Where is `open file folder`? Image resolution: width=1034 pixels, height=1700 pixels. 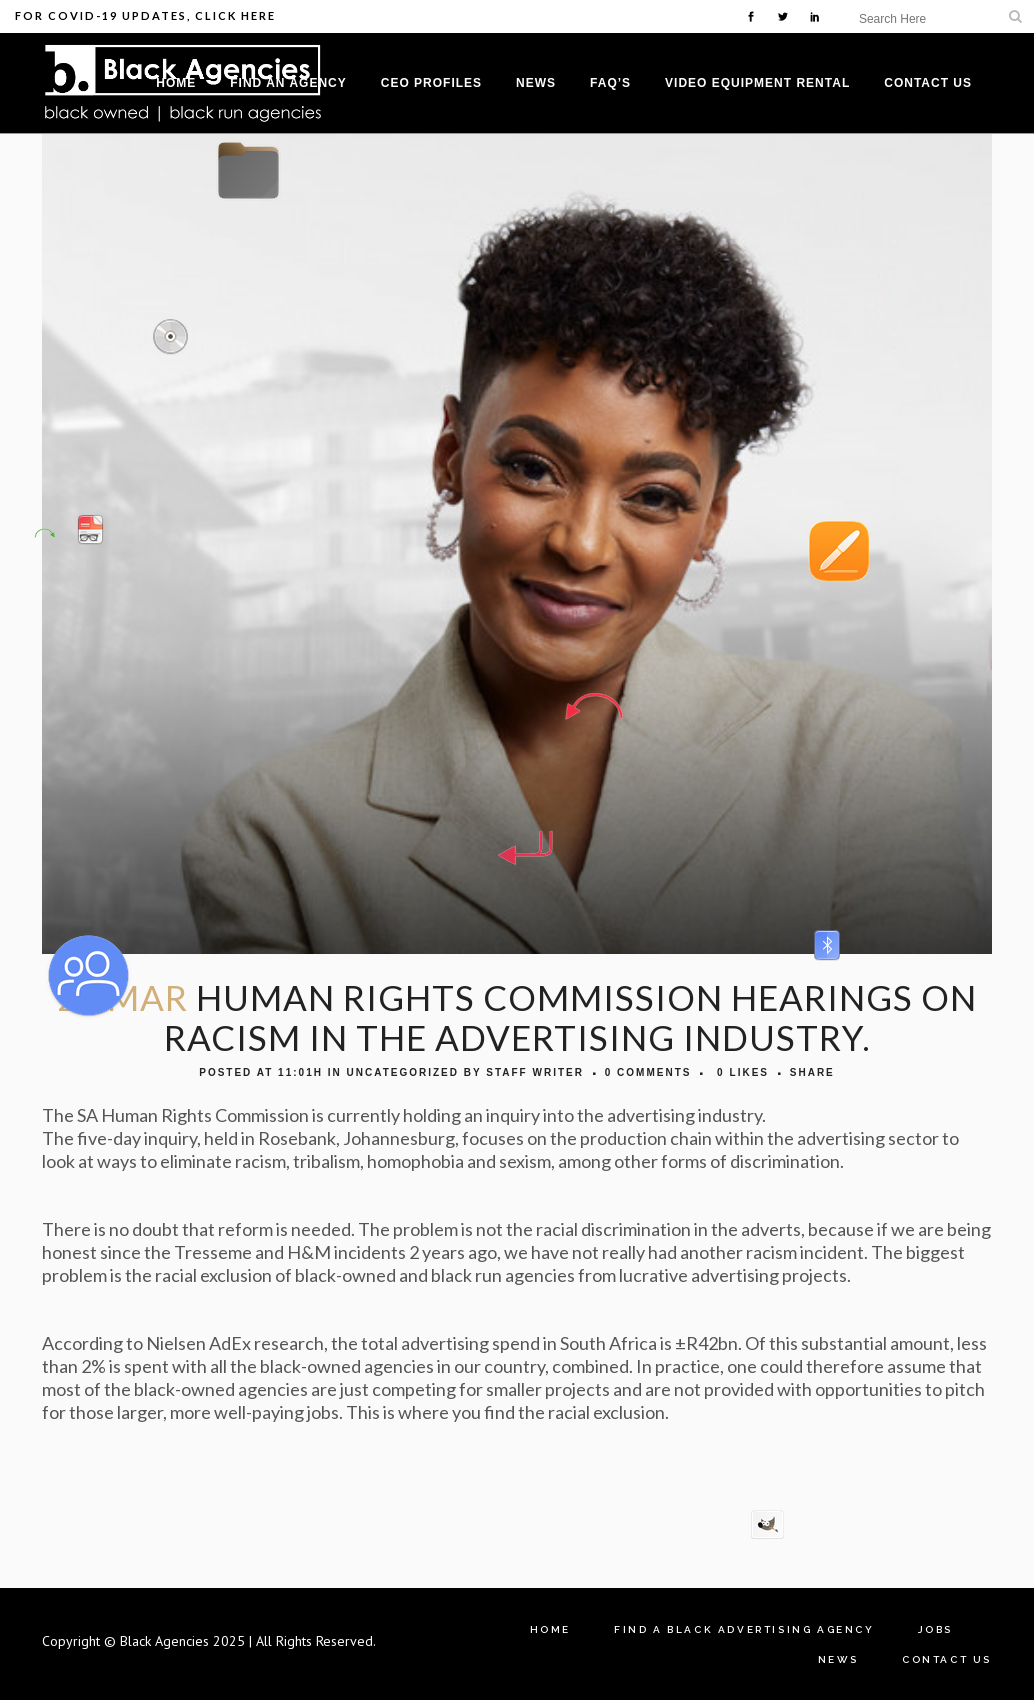 open file folder is located at coordinates (248, 170).